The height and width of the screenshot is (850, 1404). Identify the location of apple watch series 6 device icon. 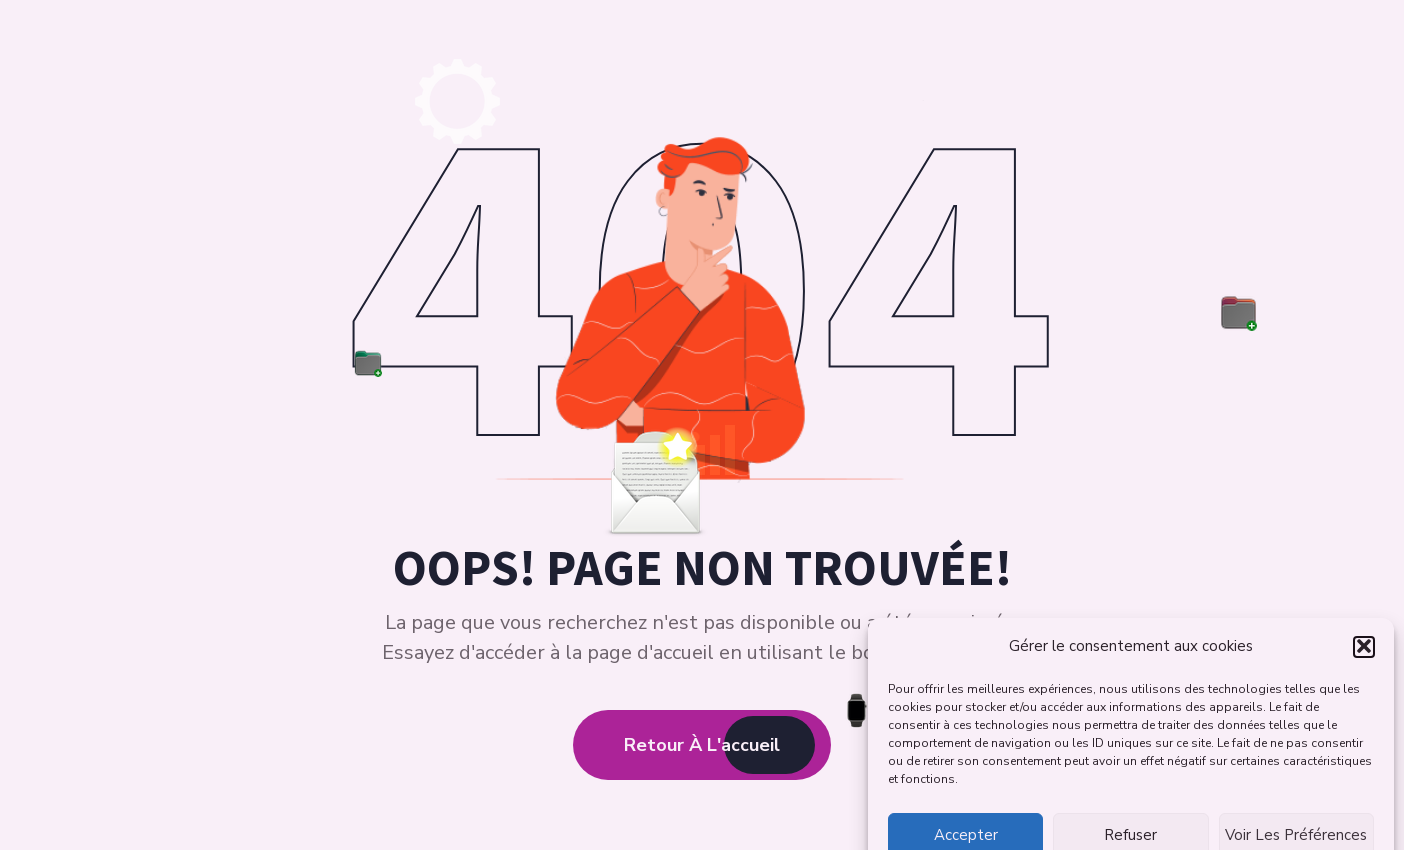
(856, 710).